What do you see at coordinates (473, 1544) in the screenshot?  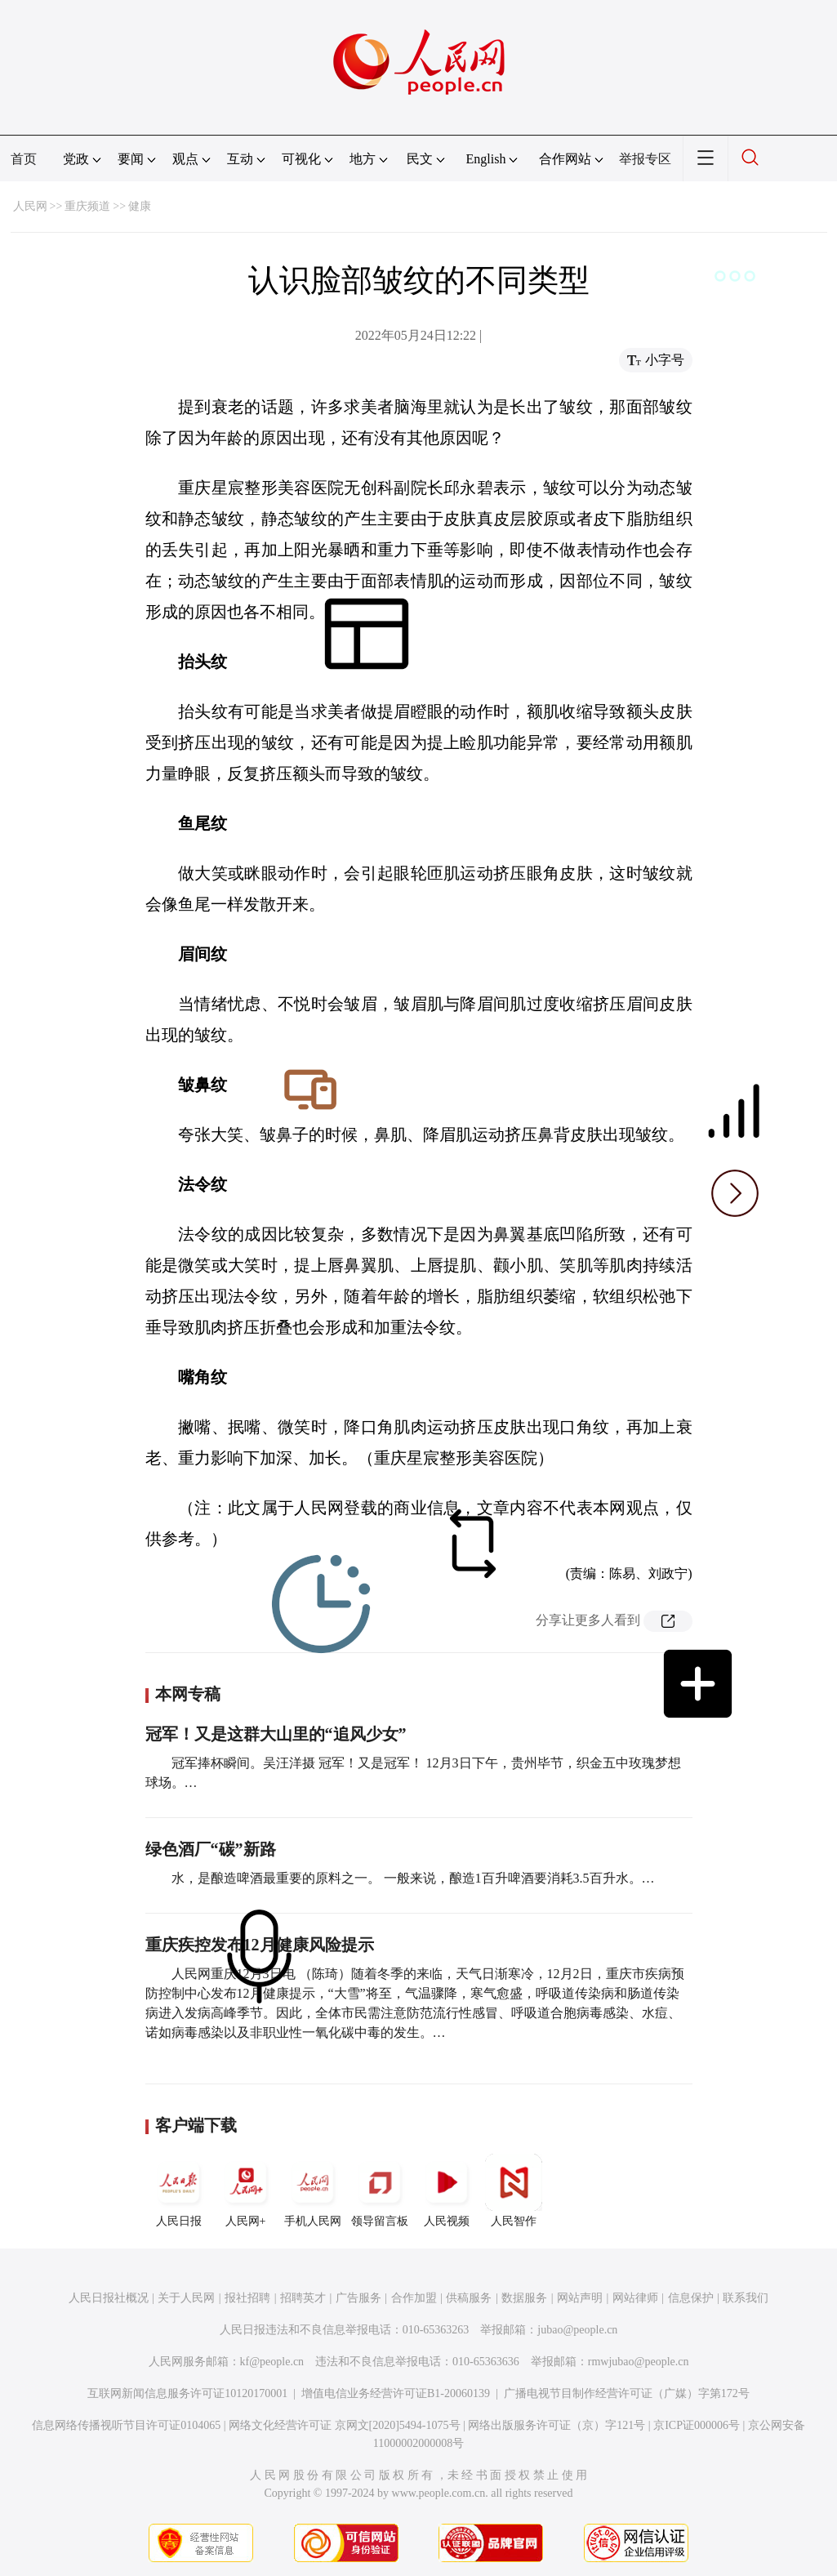 I see `rotate your device orientation` at bounding box center [473, 1544].